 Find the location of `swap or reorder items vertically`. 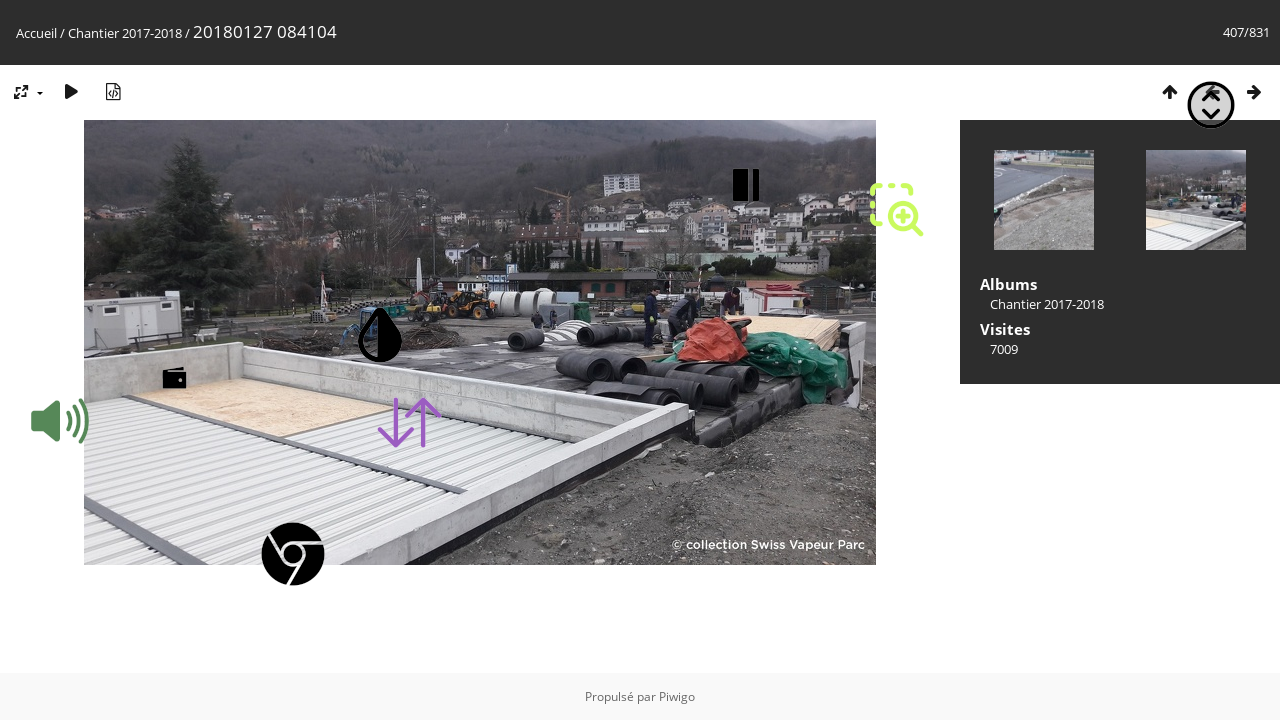

swap or reorder items vertically is located at coordinates (409, 422).